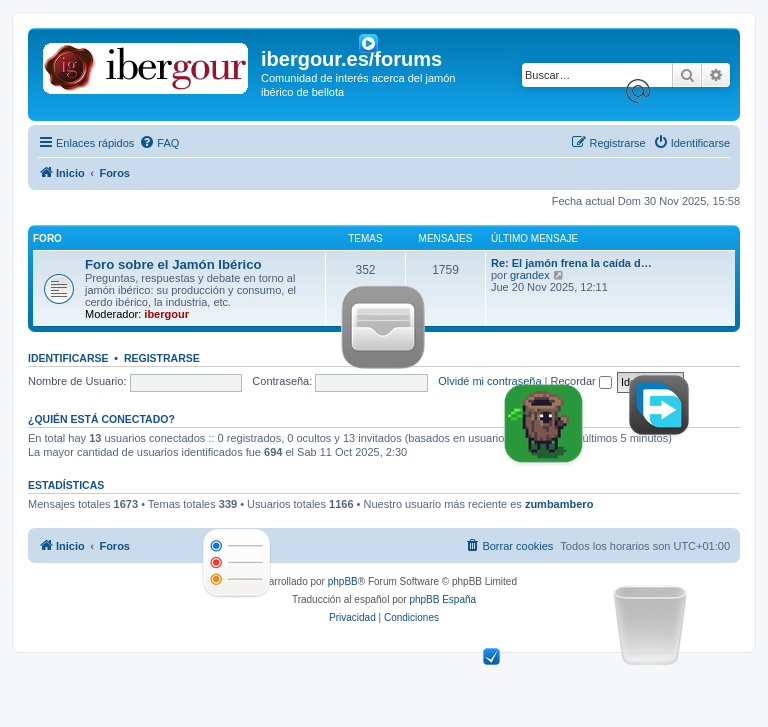 This screenshot has height=727, width=768. Describe the element at coordinates (659, 405) in the screenshot. I see `open free download manager app` at that location.